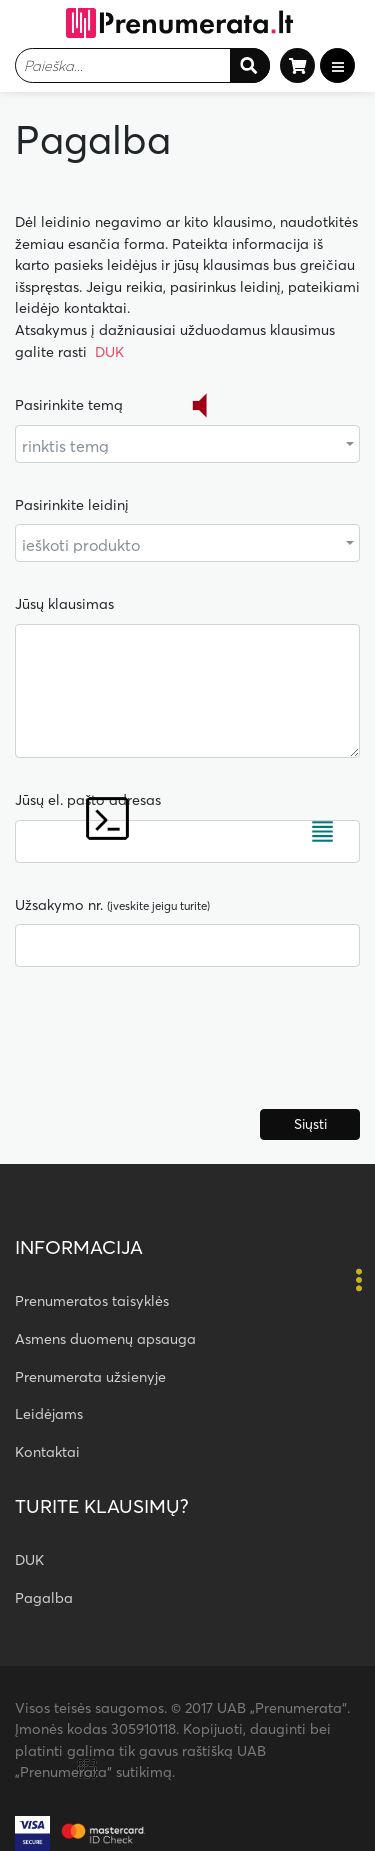 The image size is (375, 1851). I want to click on open the integrated terminal, so click(107, 818).